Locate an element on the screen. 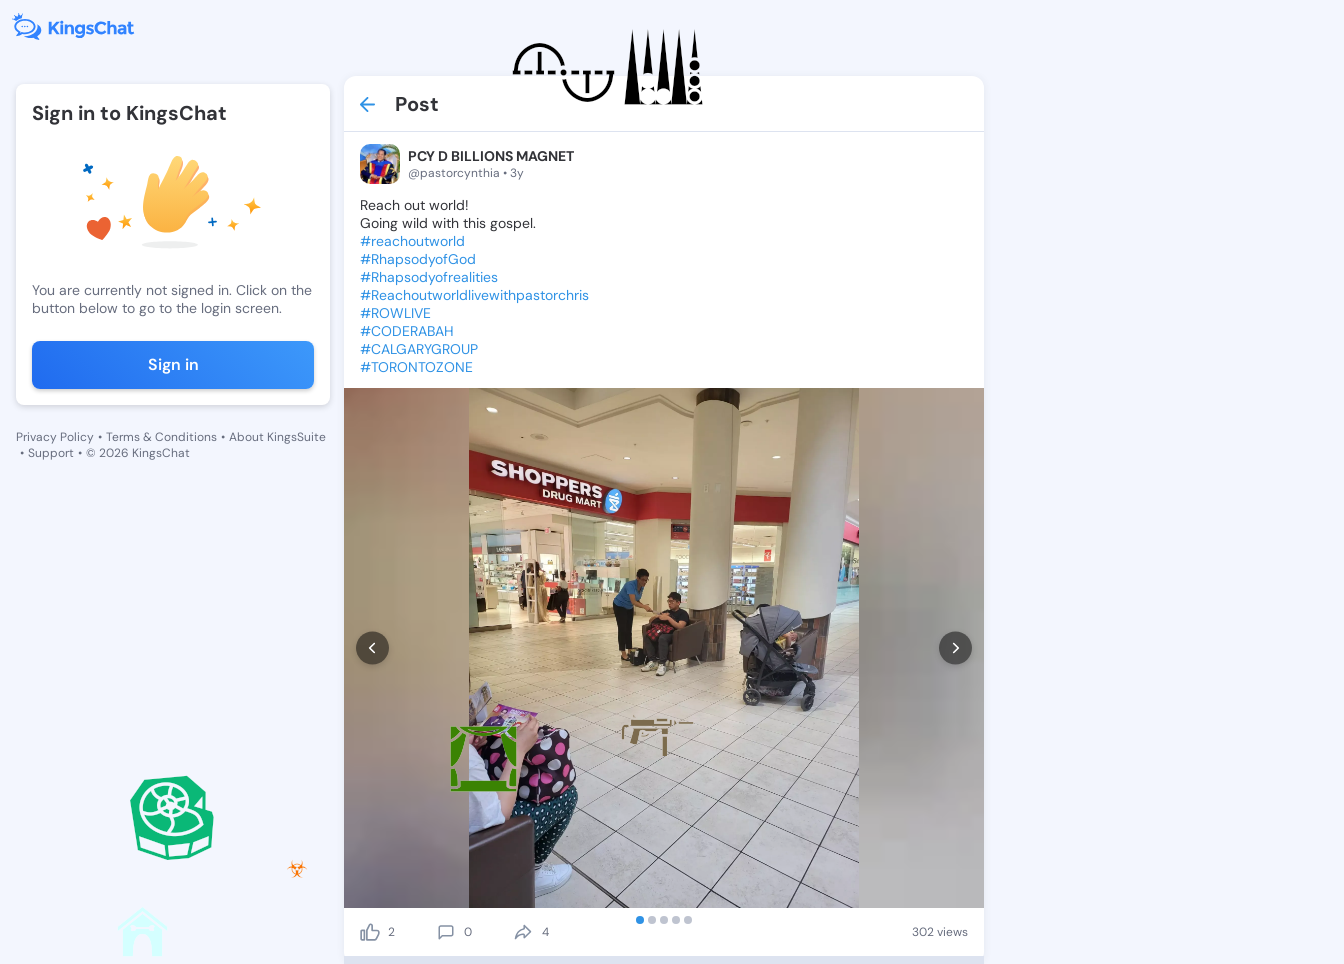 Image resolution: width=1344 pixels, height=964 pixels. view diagram or flowchart is located at coordinates (563, 72).